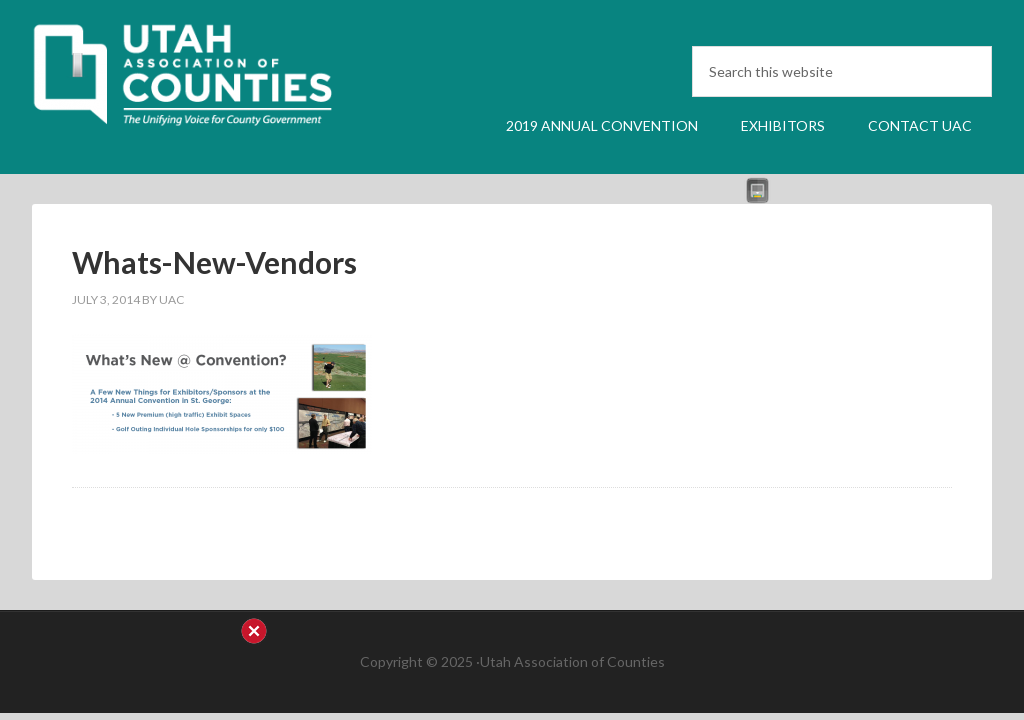 Image resolution: width=1024 pixels, height=720 pixels. Describe the element at coordinates (254, 631) in the screenshot. I see `cancel the current action or operation` at that location.